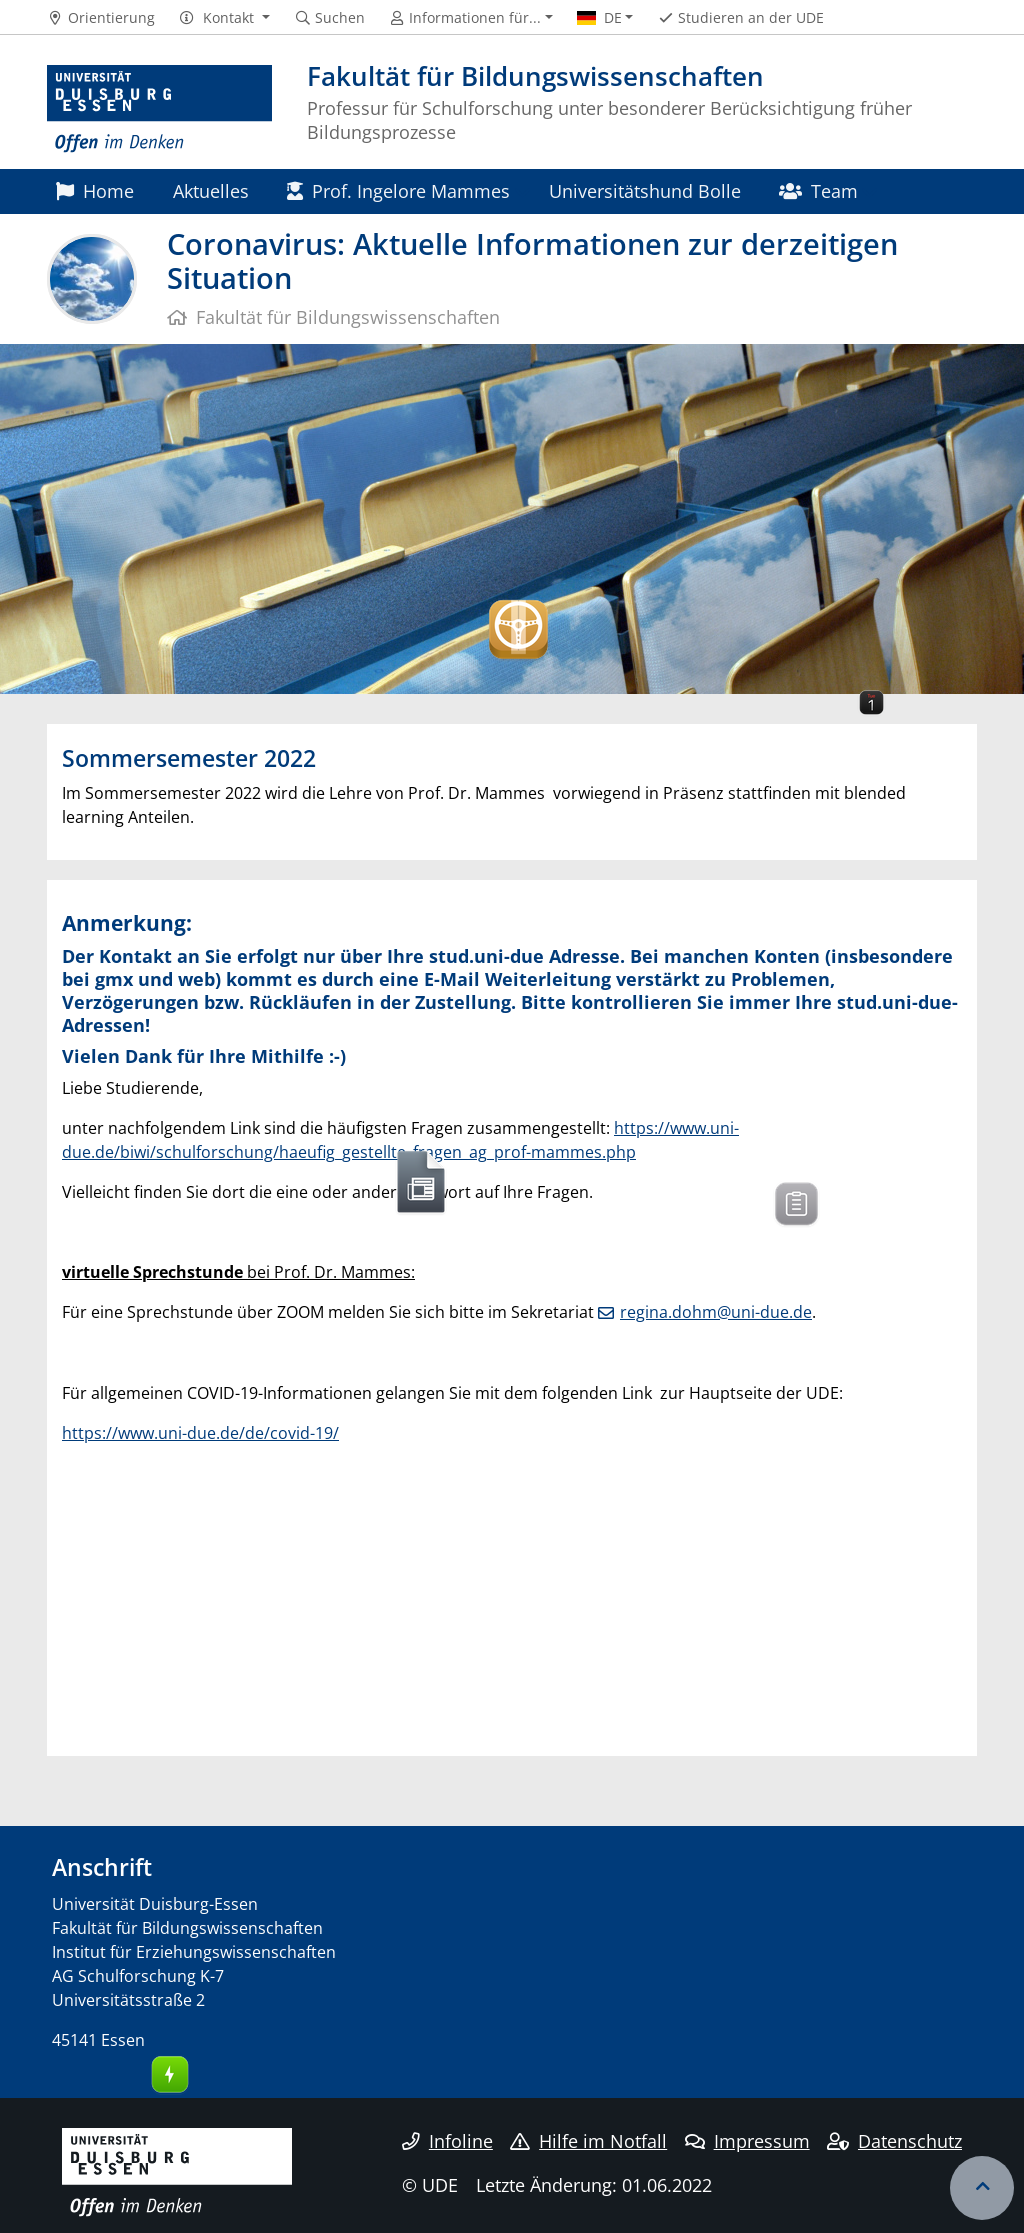 This screenshot has height=2233, width=1024. Describe the element at coordinates (170, 2075) in the screenshot. I see `access power management settings` at that location.